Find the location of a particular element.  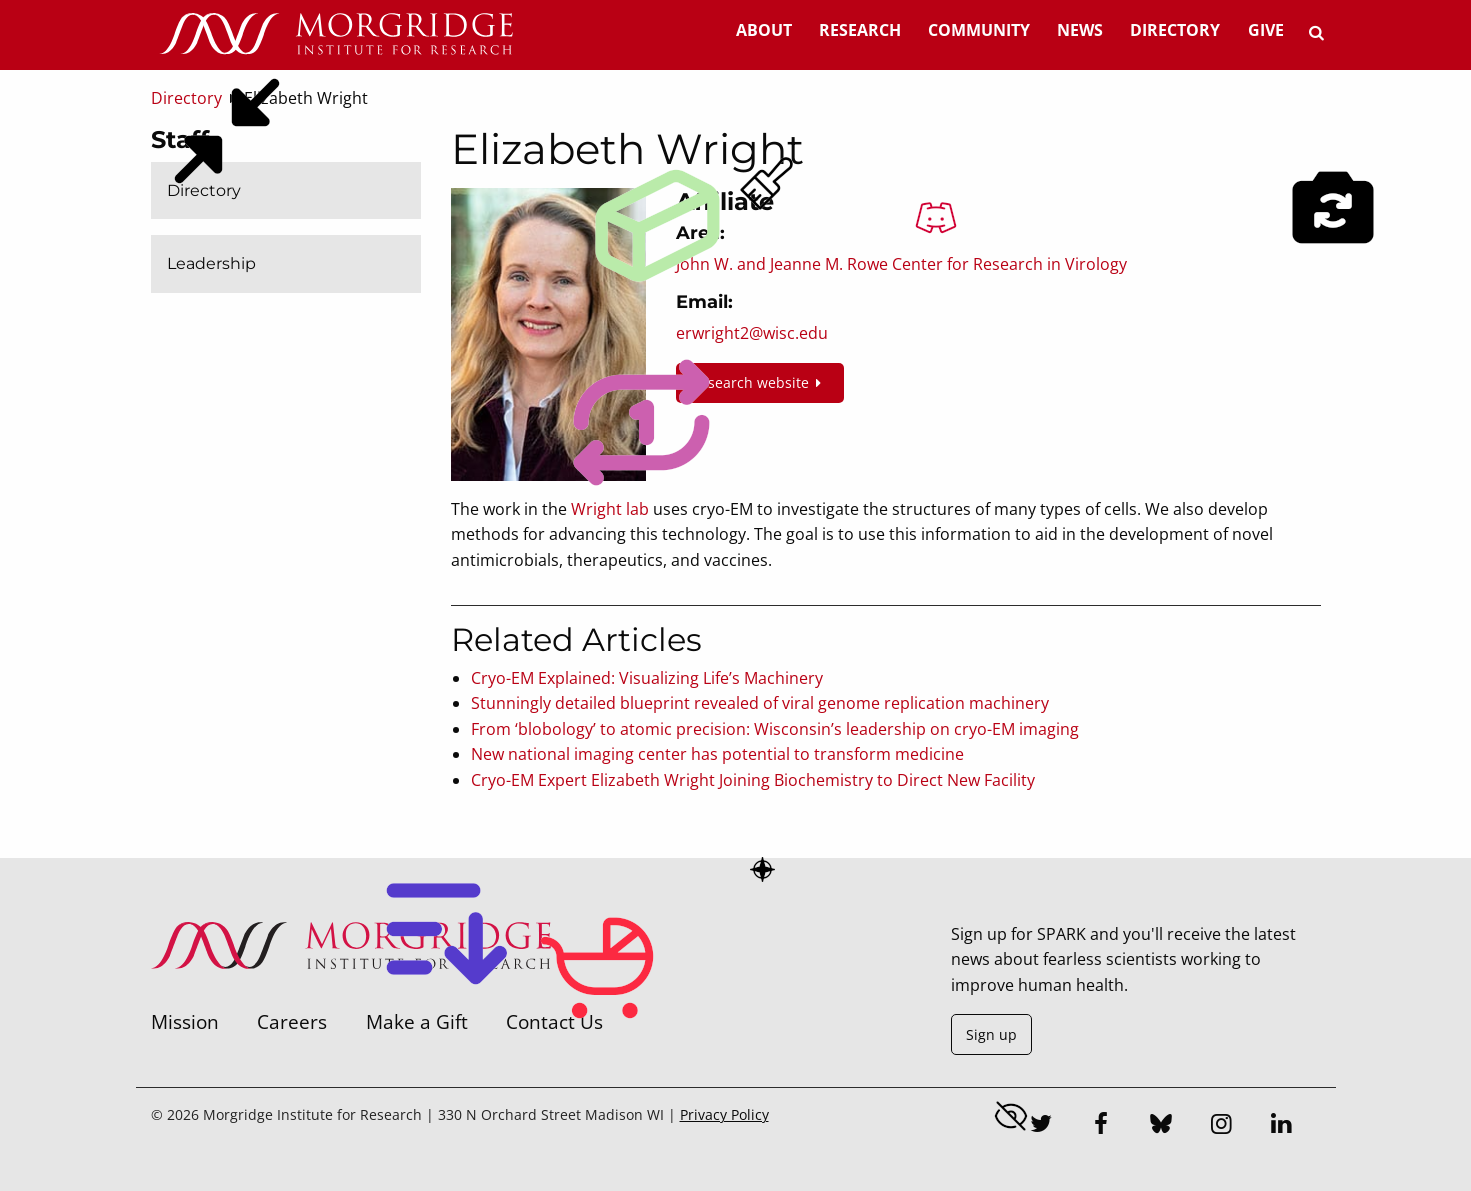

access baby or parenting-related features is located at coordinates (599, 964).